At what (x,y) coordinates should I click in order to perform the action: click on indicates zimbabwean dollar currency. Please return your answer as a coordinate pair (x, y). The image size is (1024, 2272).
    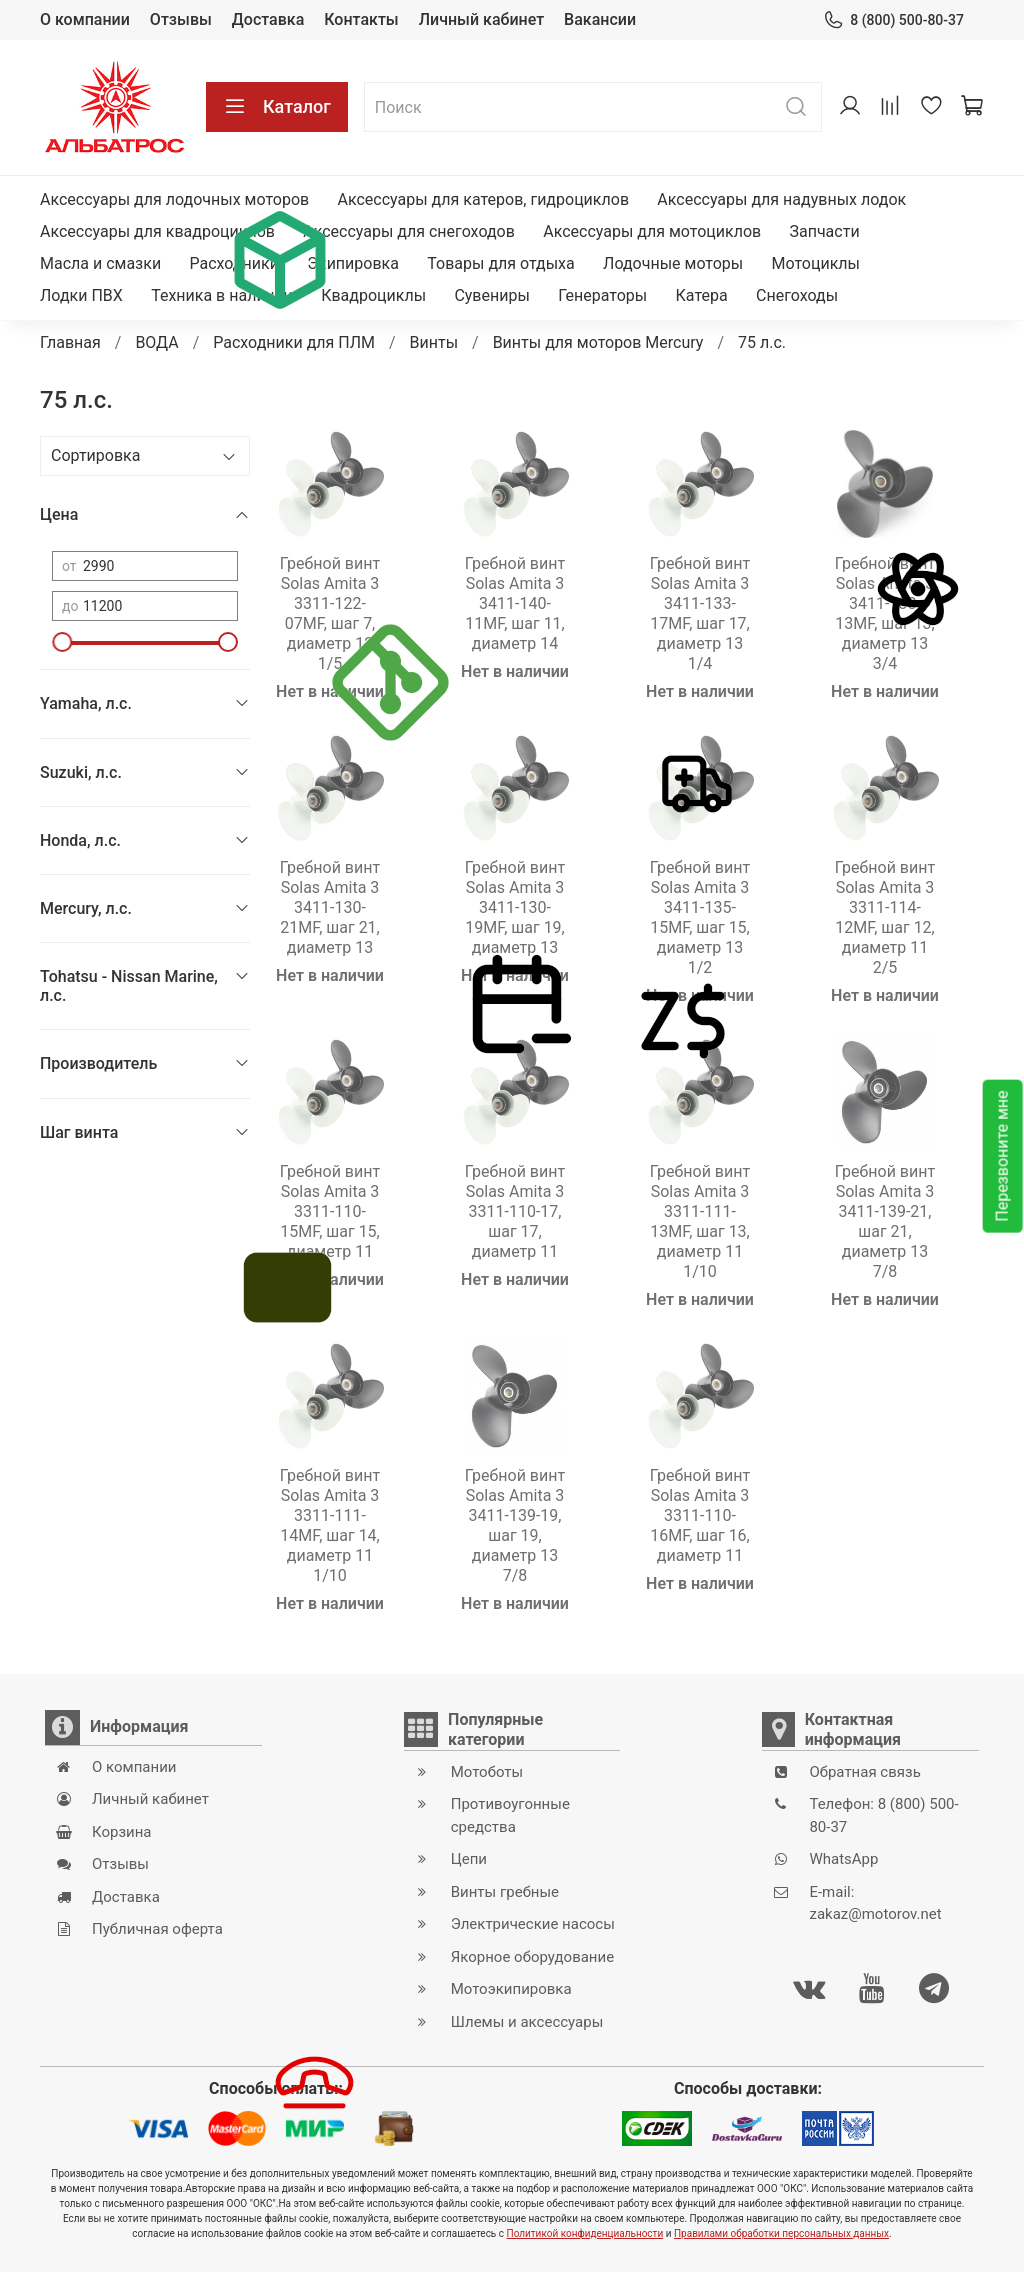
    Looking at the image, I should click on (683, 1021).